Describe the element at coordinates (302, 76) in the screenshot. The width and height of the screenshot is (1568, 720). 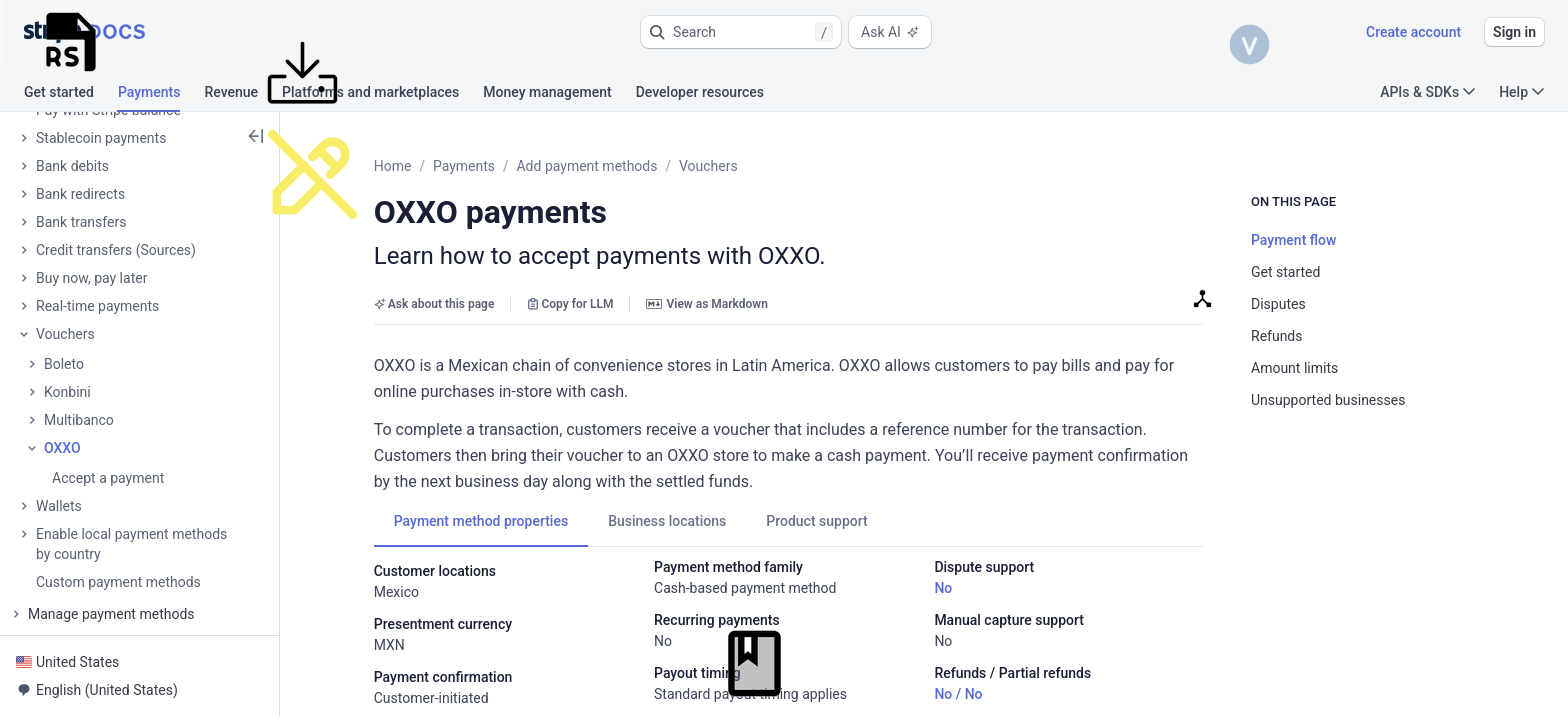
I see `download a file to your device` at that location.